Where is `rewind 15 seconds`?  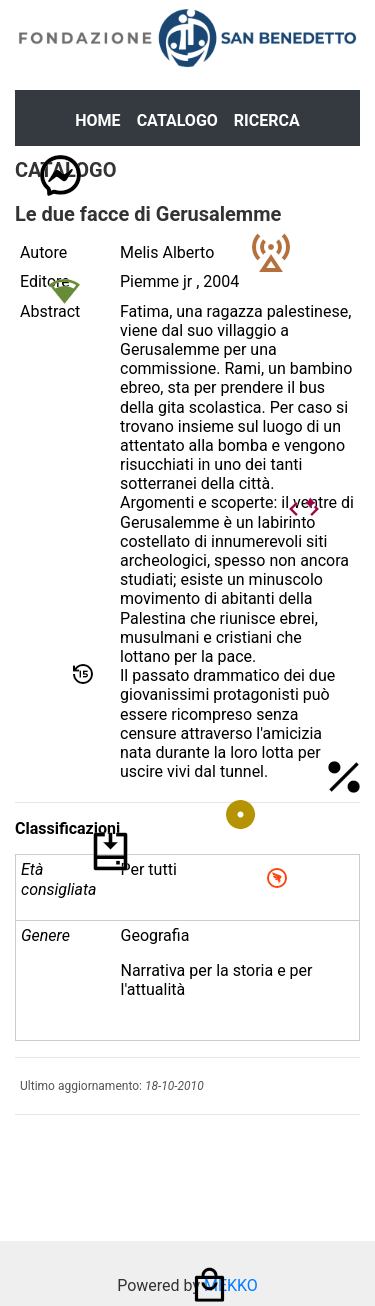 rewind 15 seconds is located at coordinates (83, 674).